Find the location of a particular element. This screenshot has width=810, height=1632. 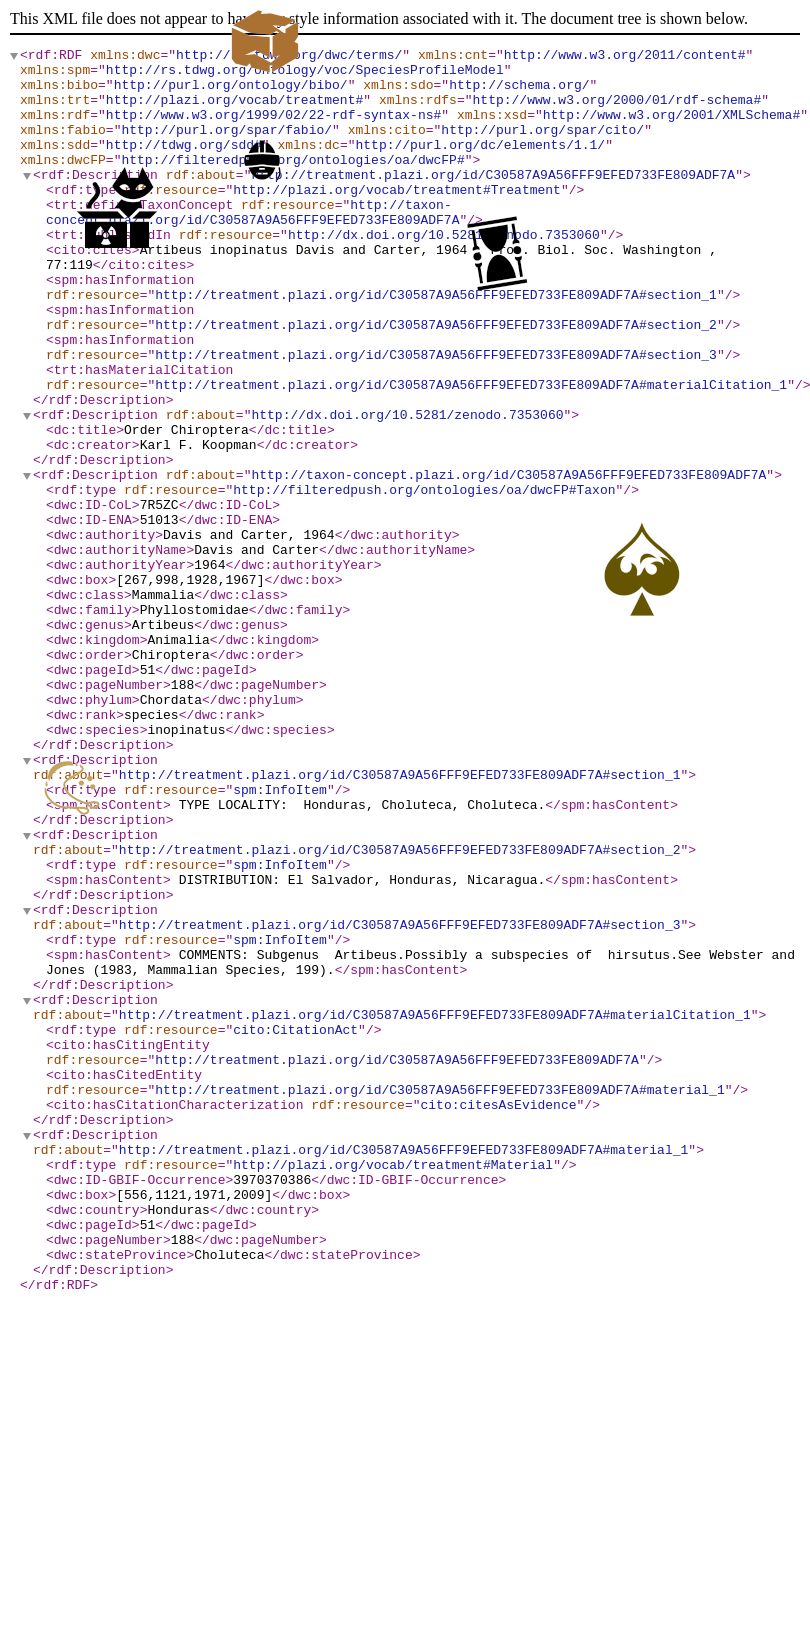

access virtual reality settings or mode is located at coordinates (262, 160).